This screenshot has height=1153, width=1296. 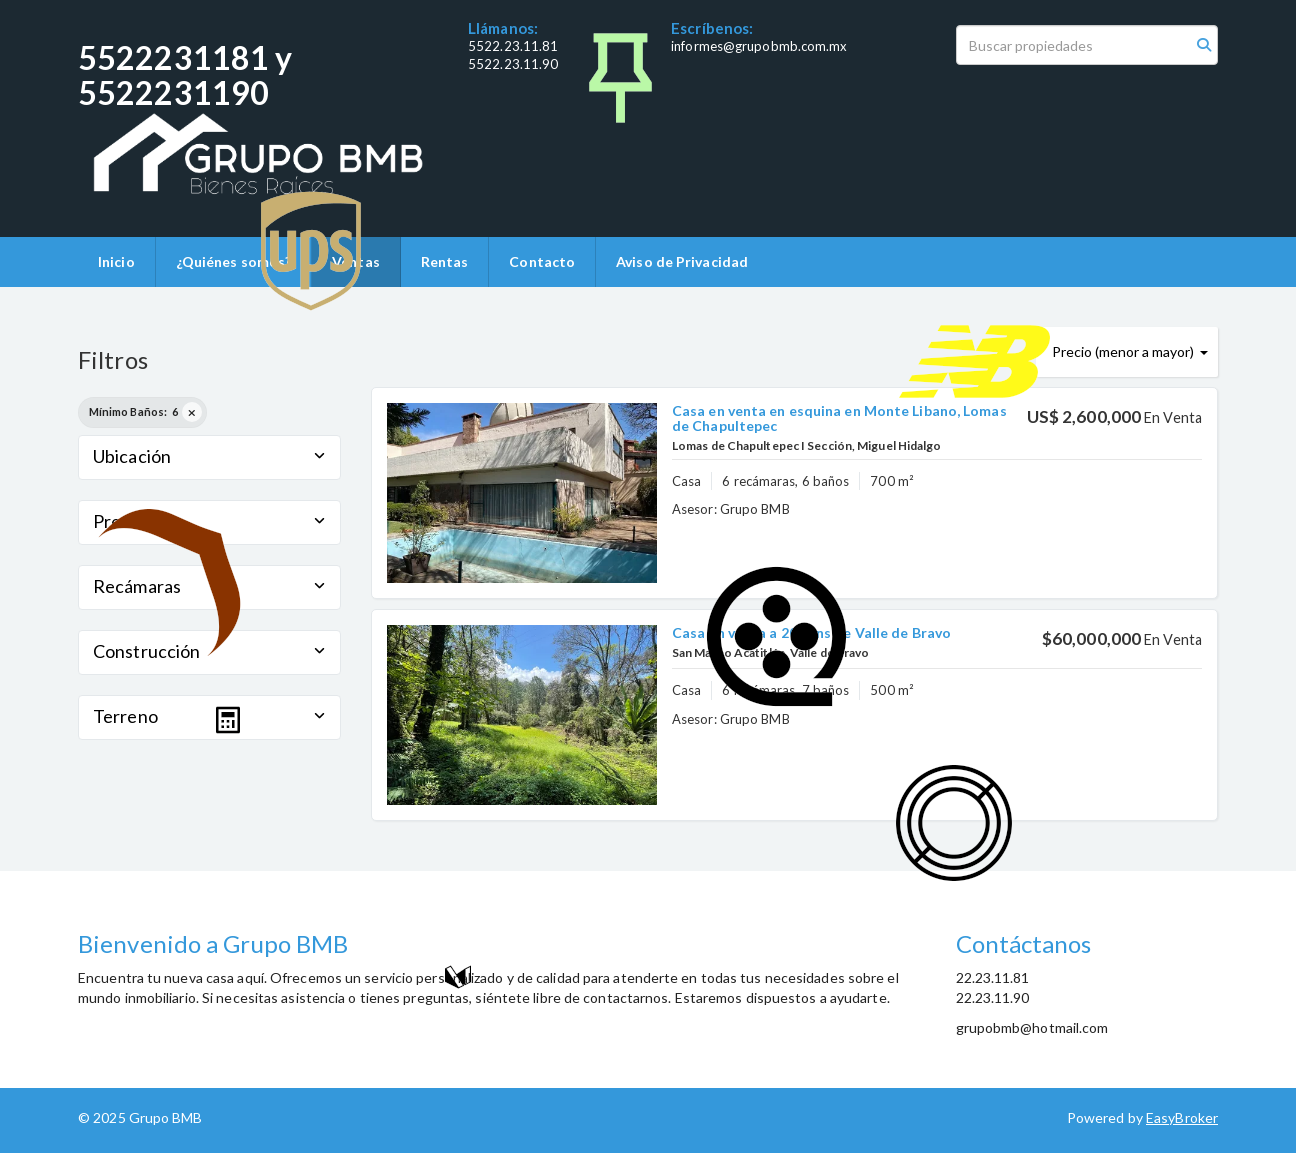 I want to click on UPS shipping and delivery services, so click(x=311, y=251).